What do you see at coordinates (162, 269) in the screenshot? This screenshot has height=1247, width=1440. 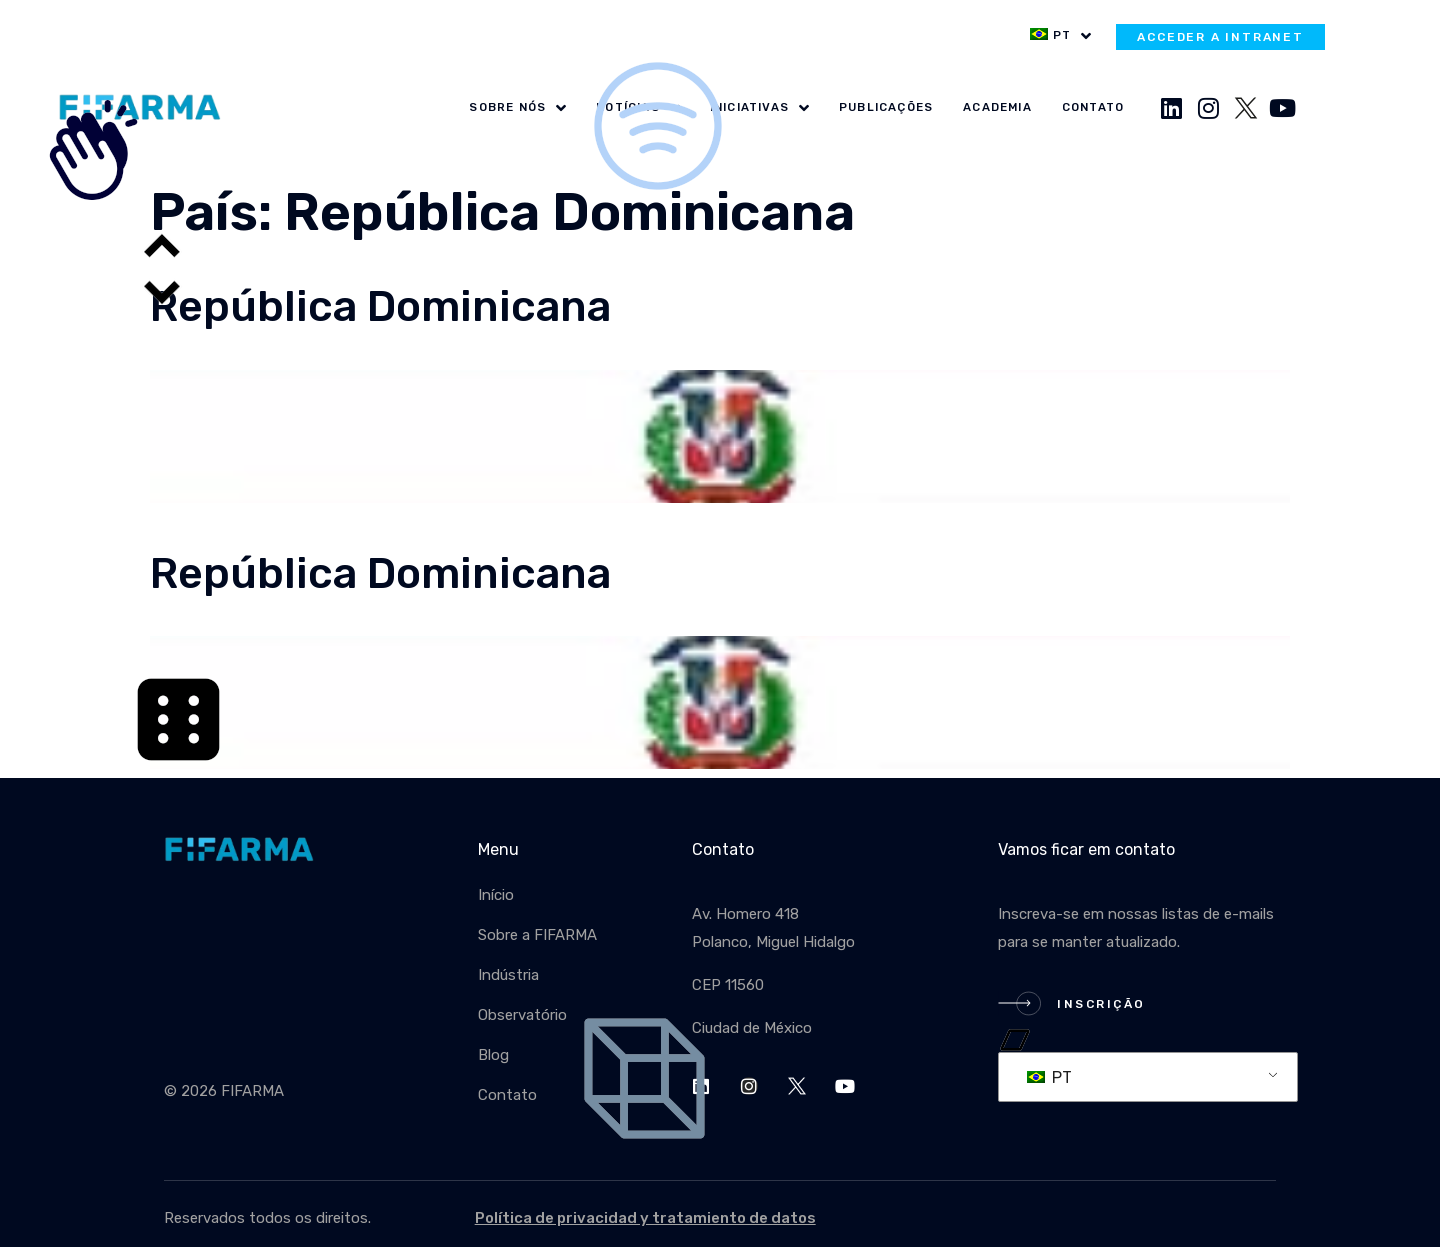 I see `expand to show more content` at bounding box center [162, 269].